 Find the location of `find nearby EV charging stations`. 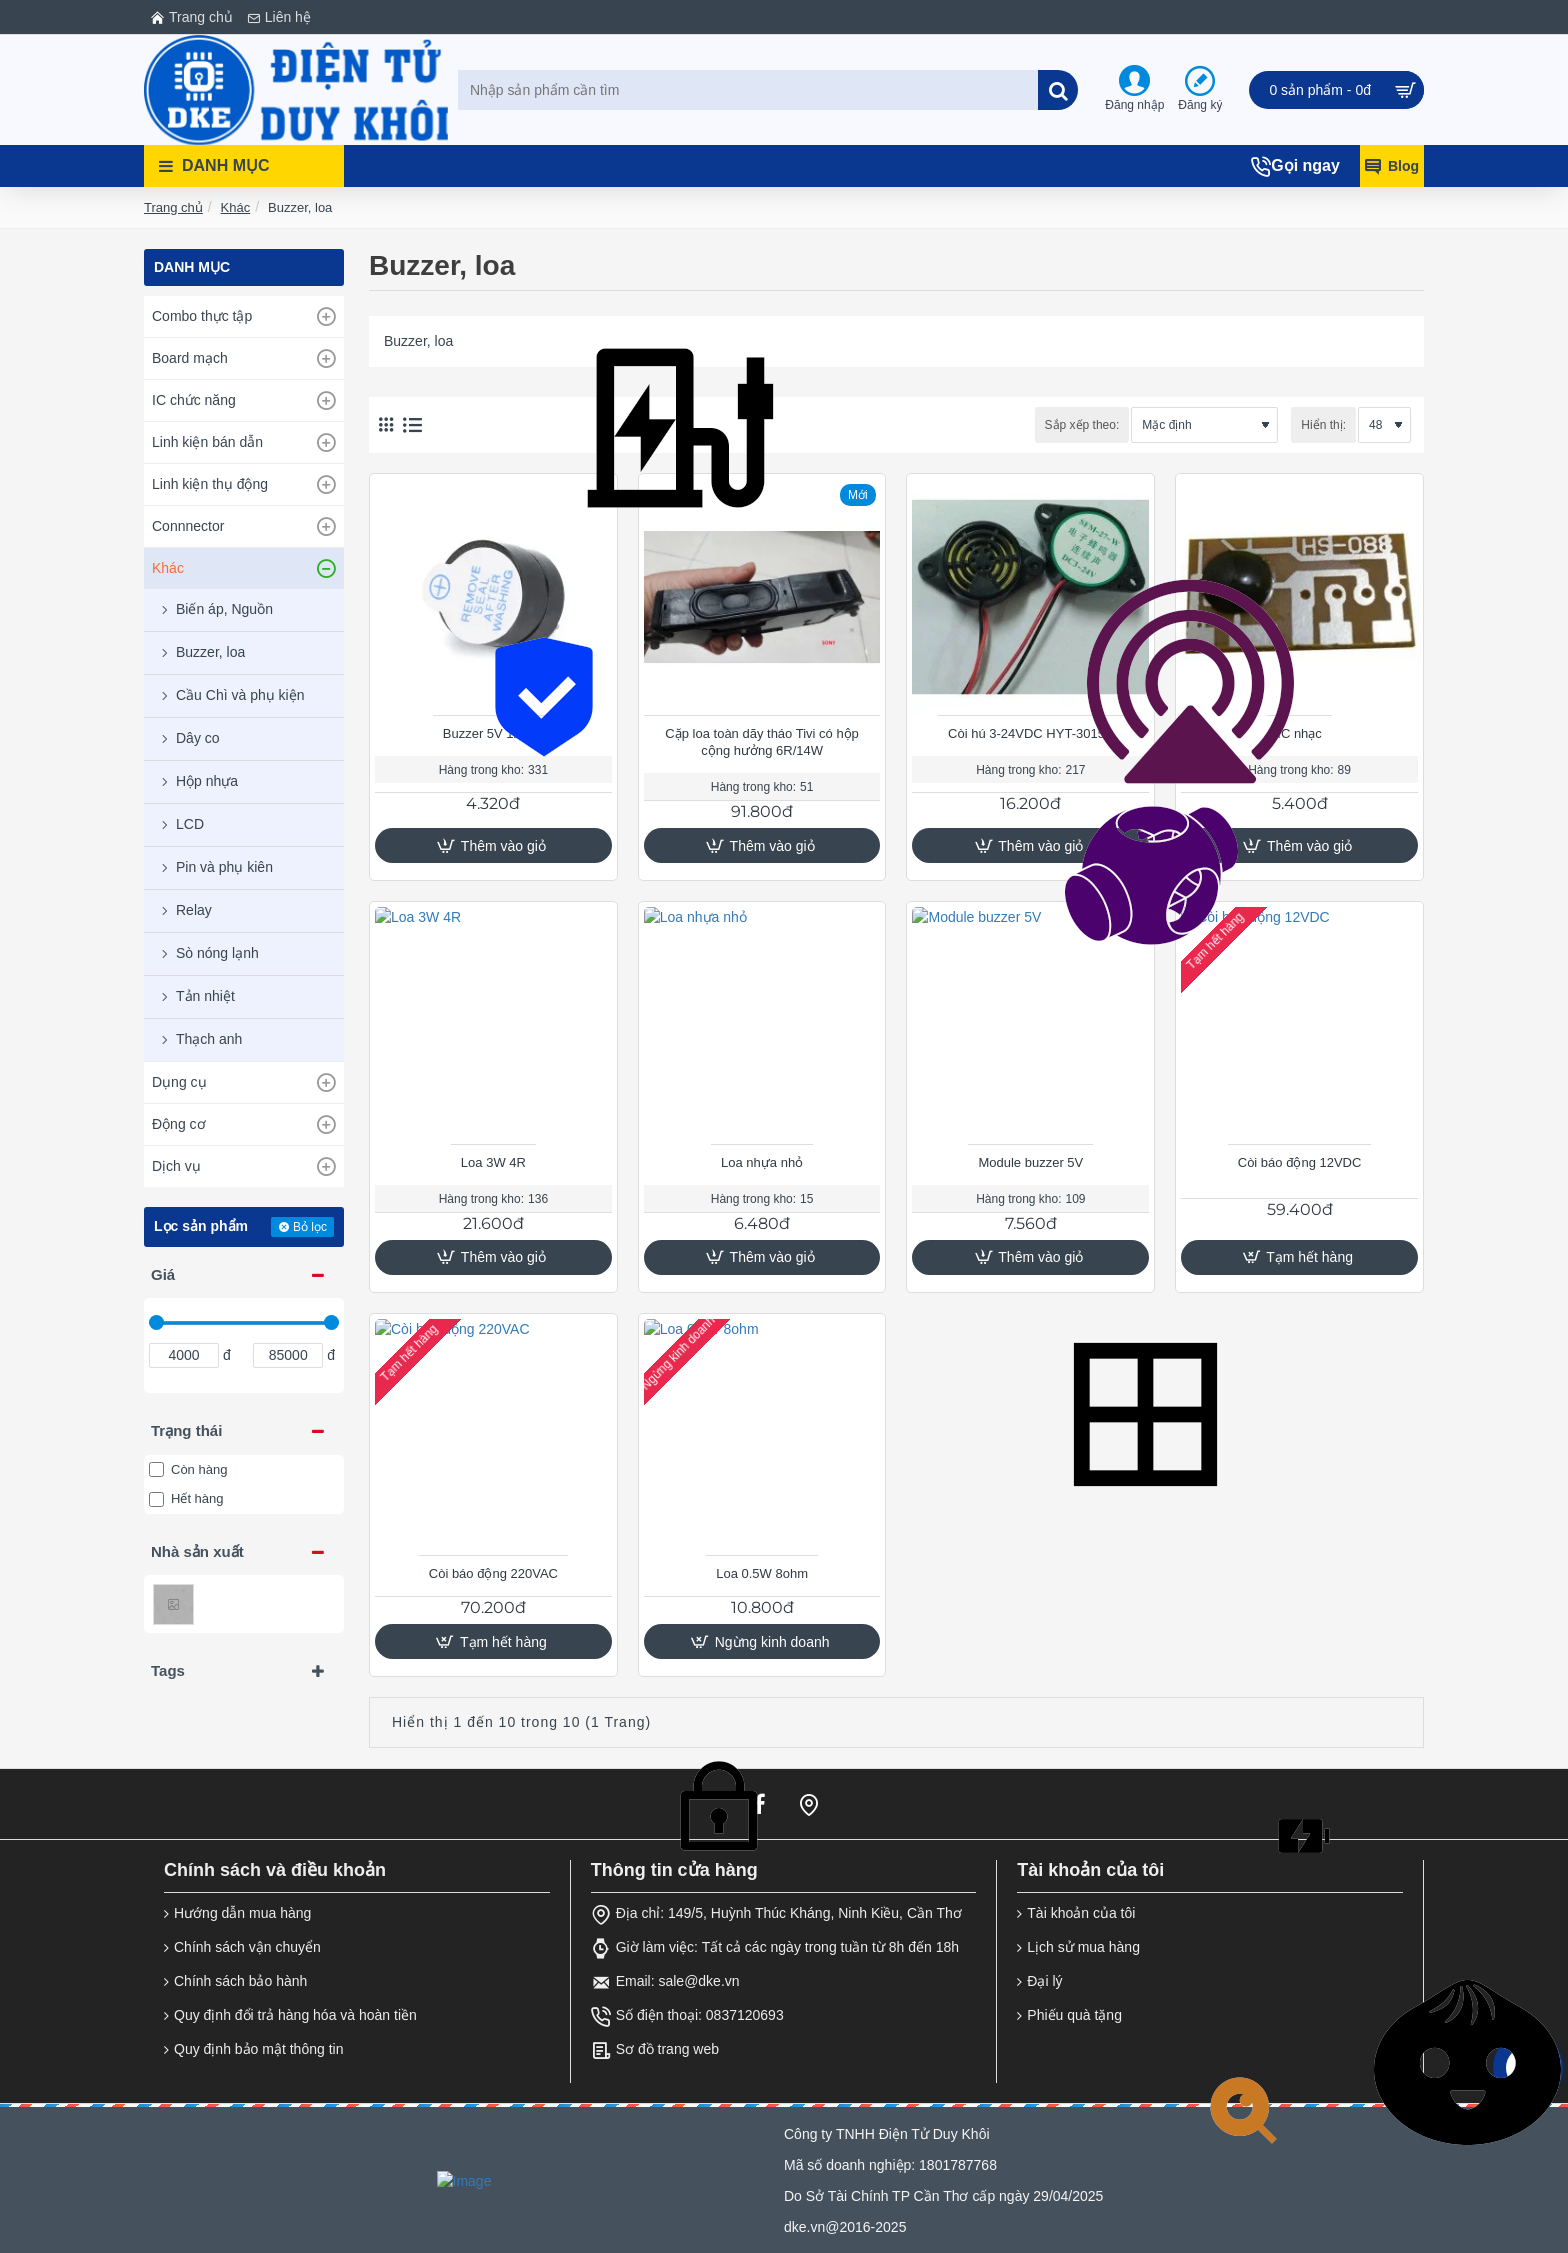

find nearby EV charging stations is located at coordinates (676, 428).